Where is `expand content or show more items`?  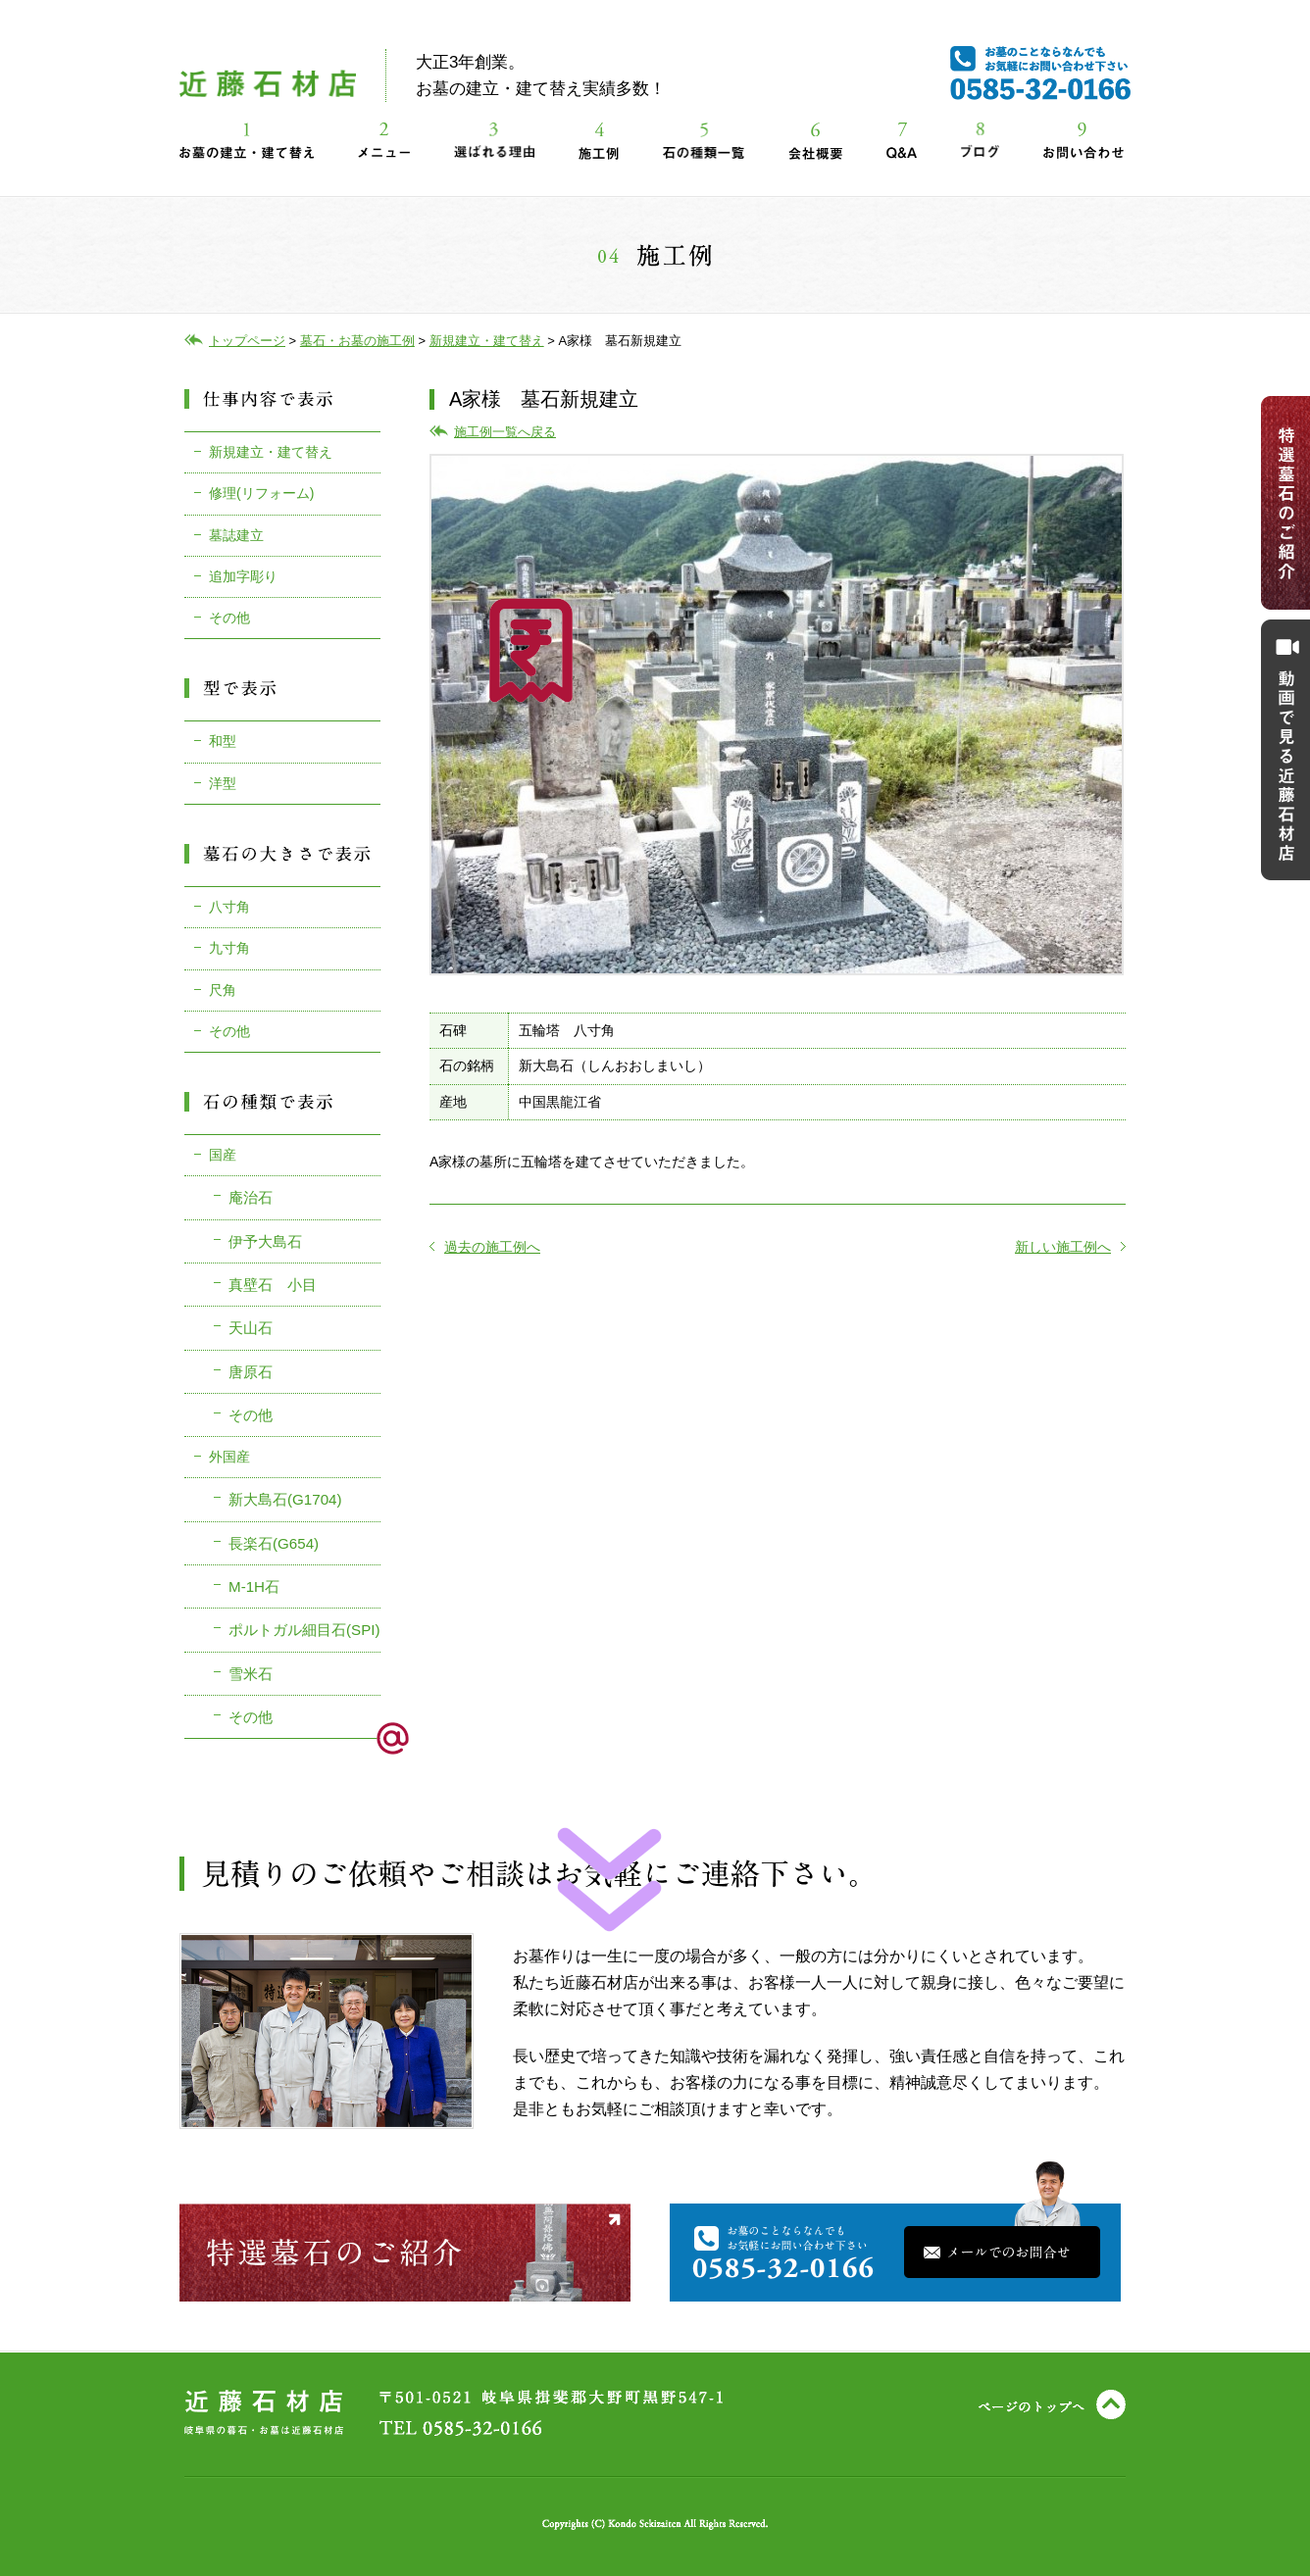 expand content or show more items is located at coordinates (609, 1879).